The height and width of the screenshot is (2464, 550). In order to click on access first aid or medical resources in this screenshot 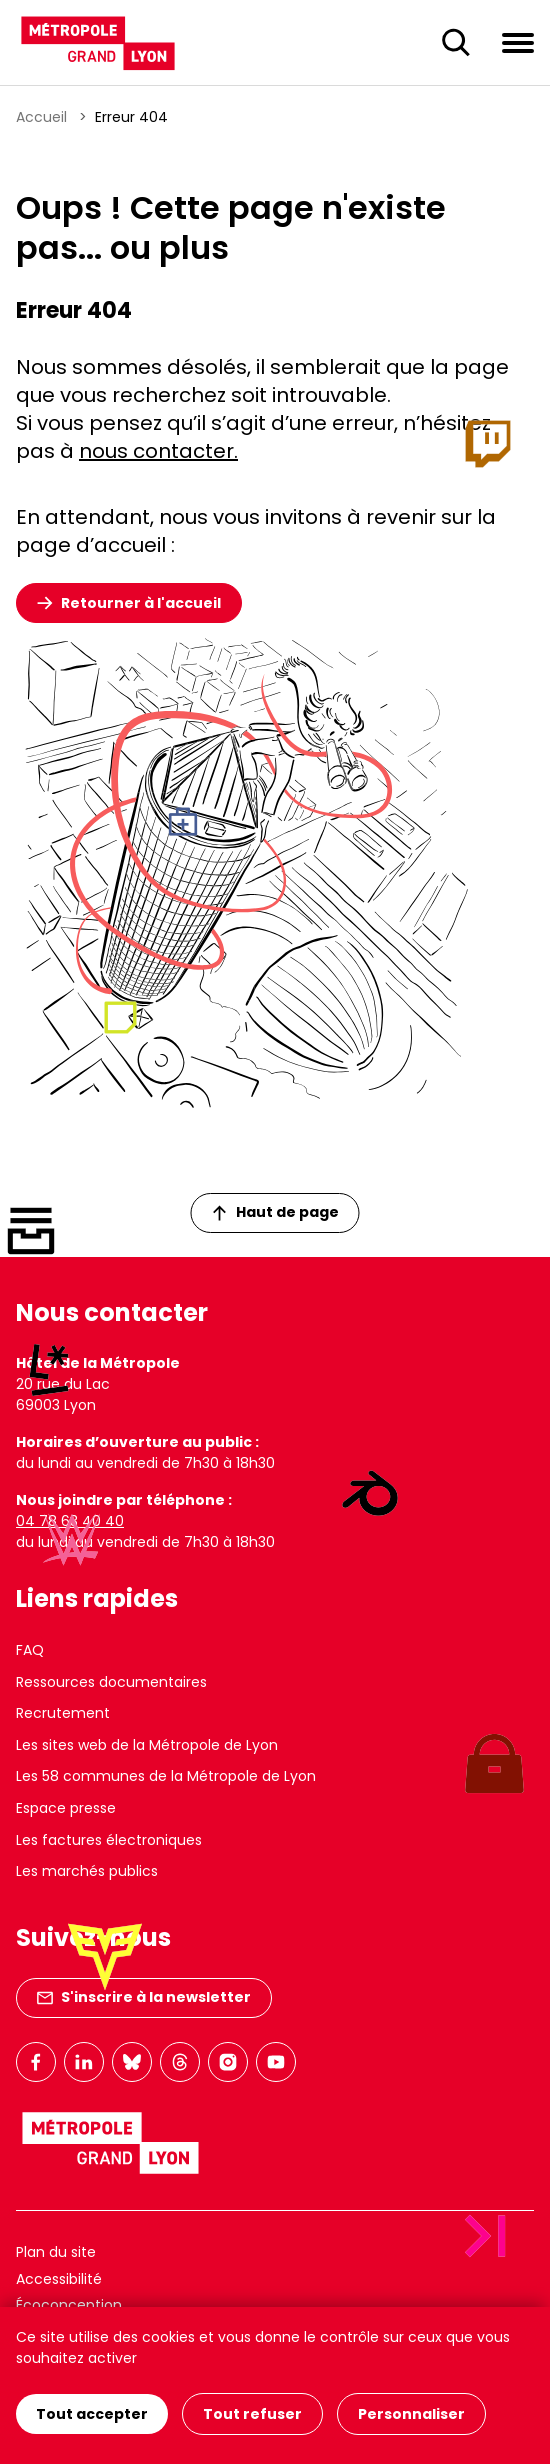, I will do `click(183, 823)`.